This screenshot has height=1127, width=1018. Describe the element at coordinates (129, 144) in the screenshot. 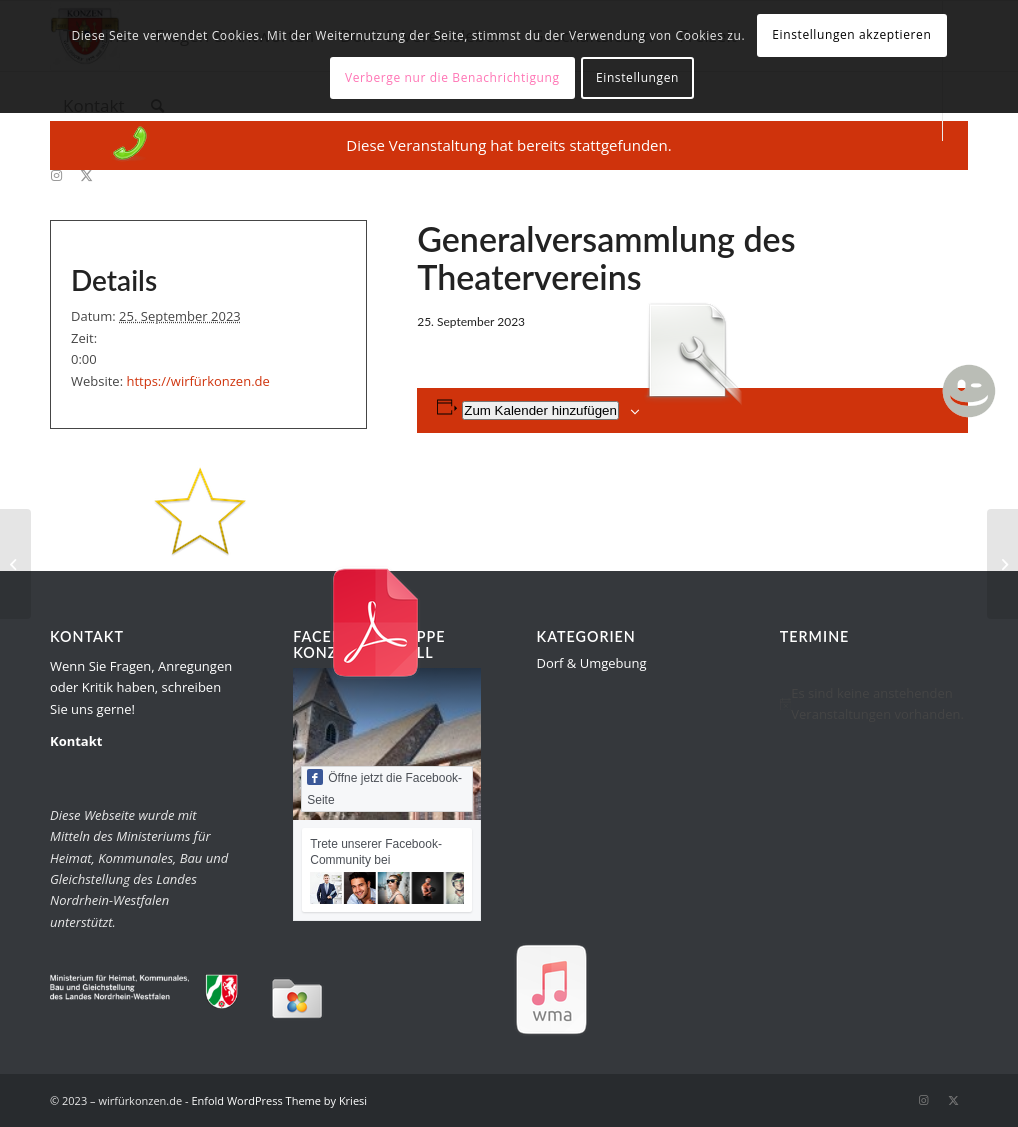

I see `start a phone call` at that location.